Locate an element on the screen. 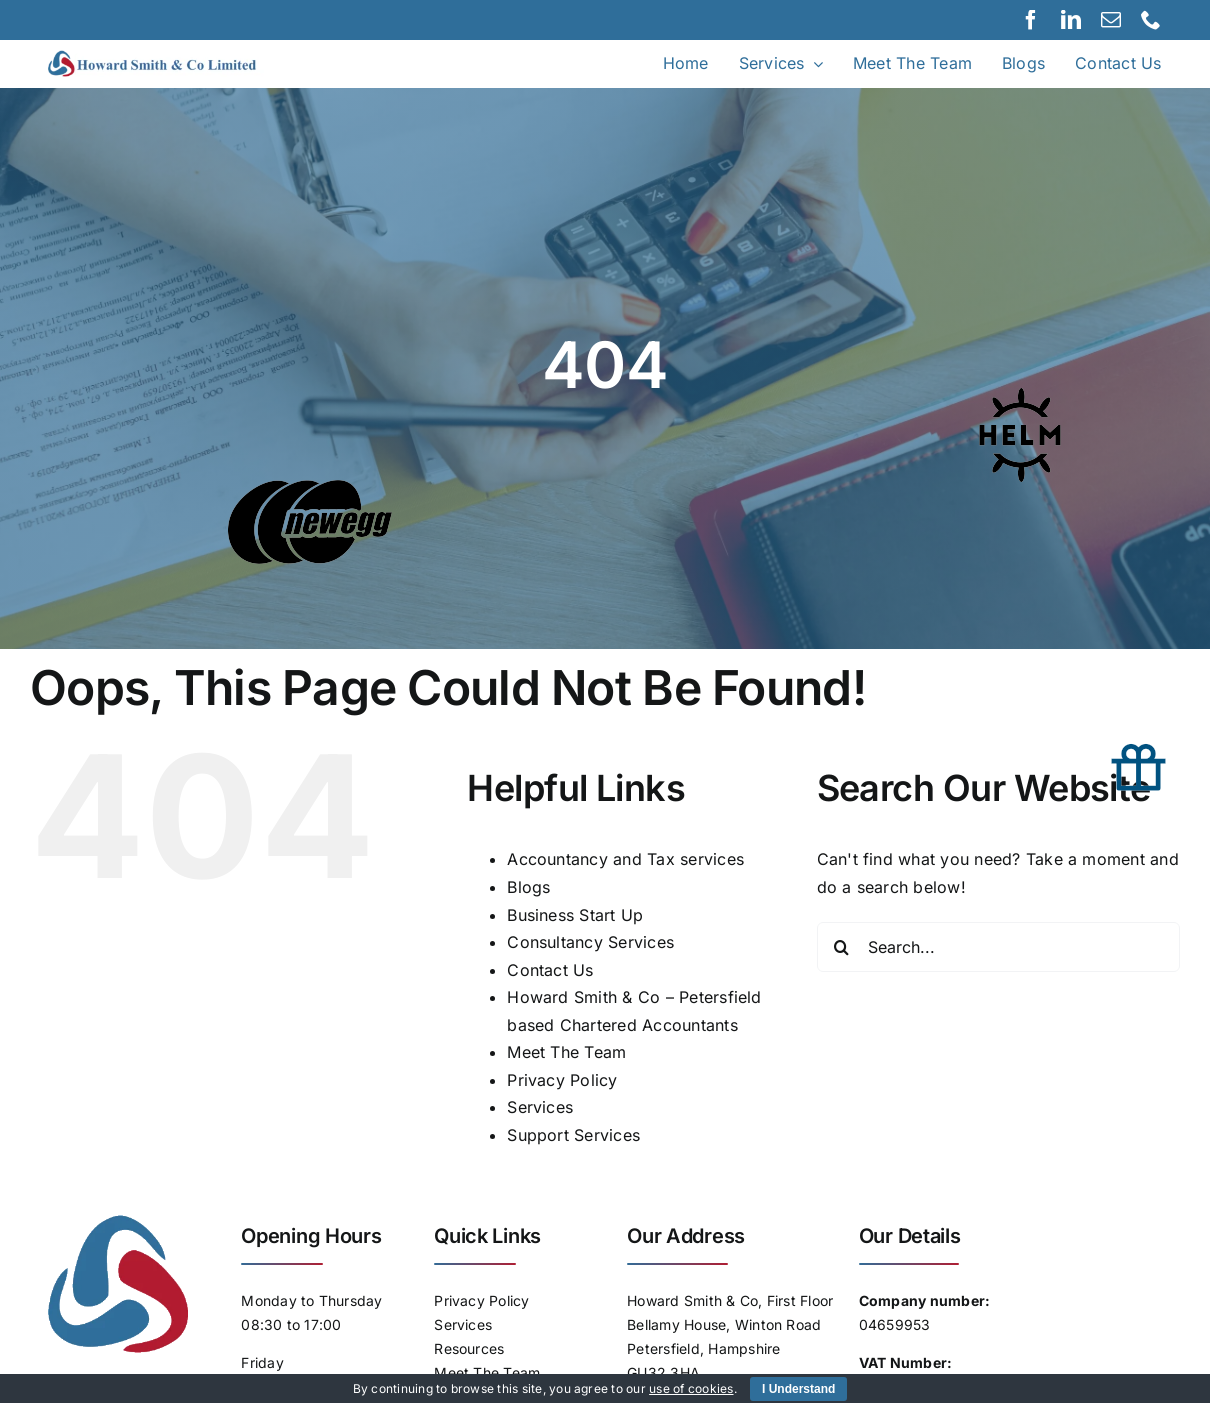 This screenshot has width=1210, height=1403. helm logo - kubernetes package manager branding is located at coordinates (1020, 435).